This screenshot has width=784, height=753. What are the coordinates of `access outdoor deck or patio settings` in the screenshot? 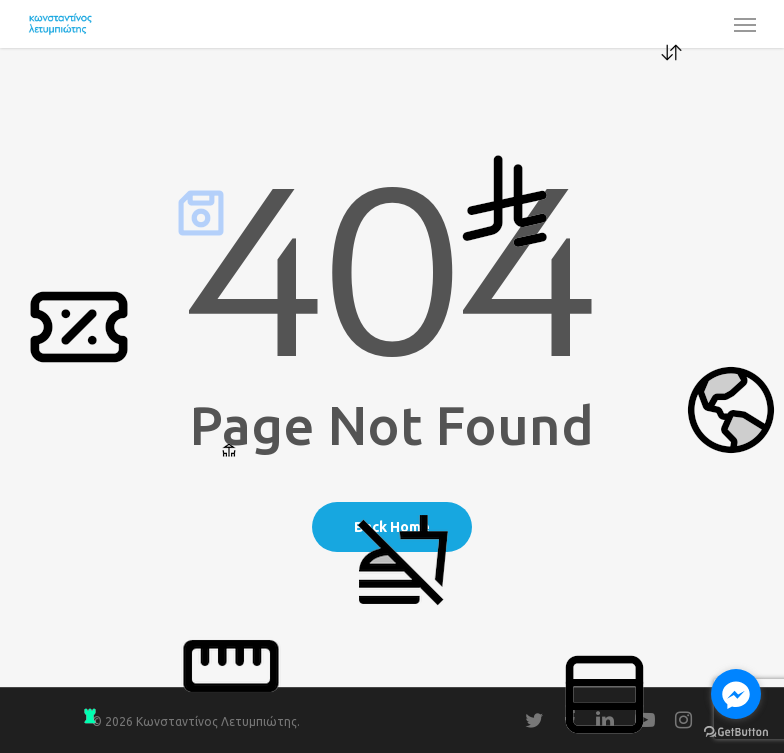 It's located at (229, 450).